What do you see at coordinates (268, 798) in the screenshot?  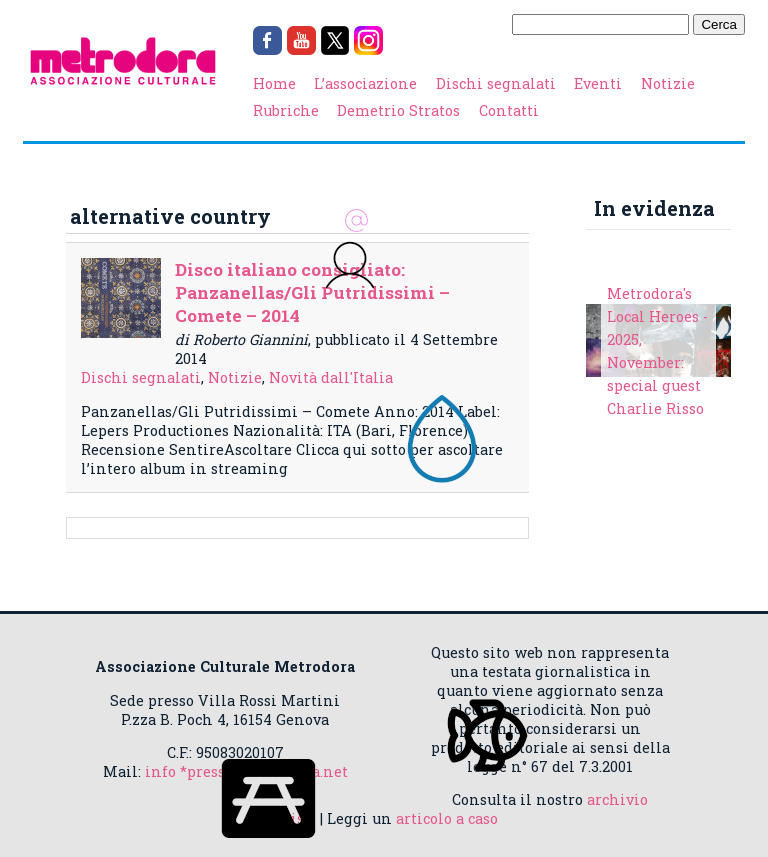 I see `indicates a picnic area or rest stop` at bounding box center [268, 798].